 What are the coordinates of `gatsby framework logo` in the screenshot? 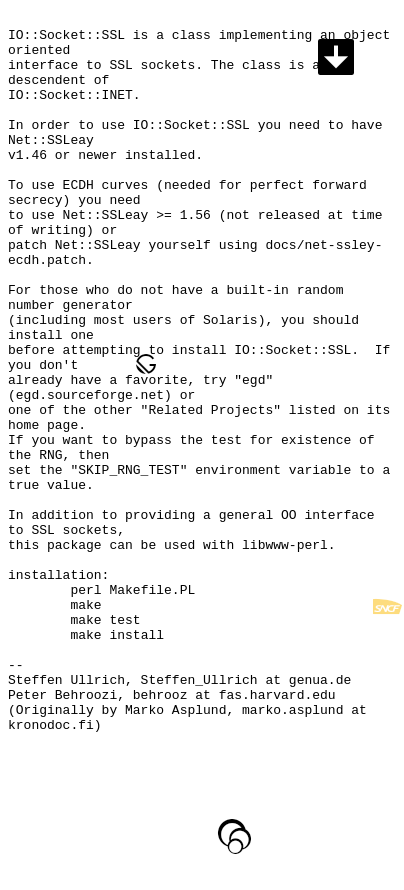 It's located at (146, 364).